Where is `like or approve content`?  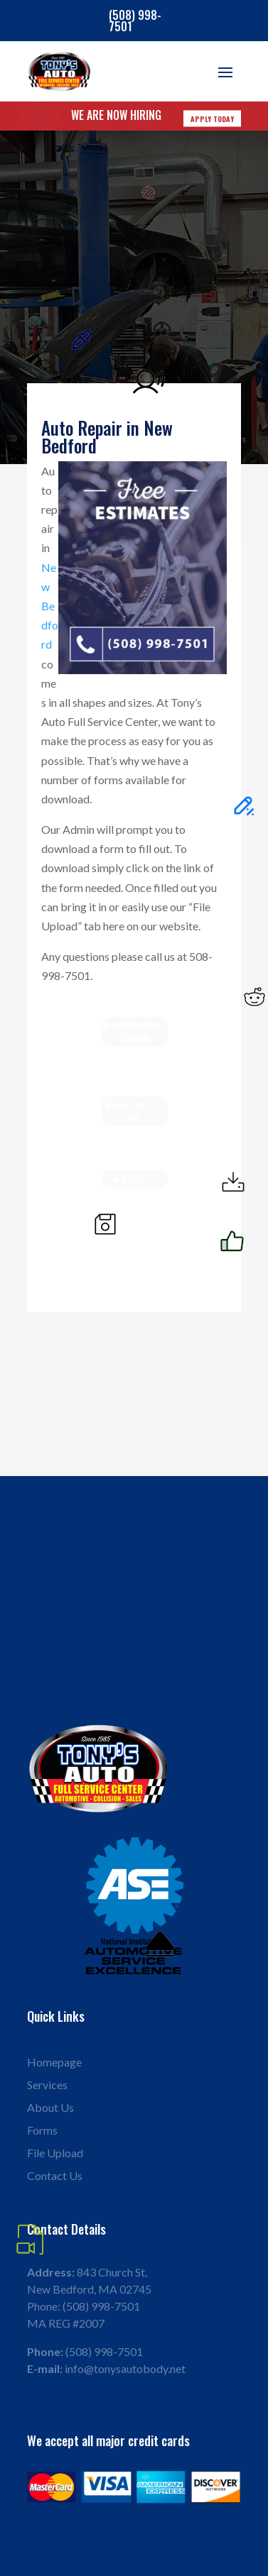 like or approve content is located at coordinates (232, 1242).